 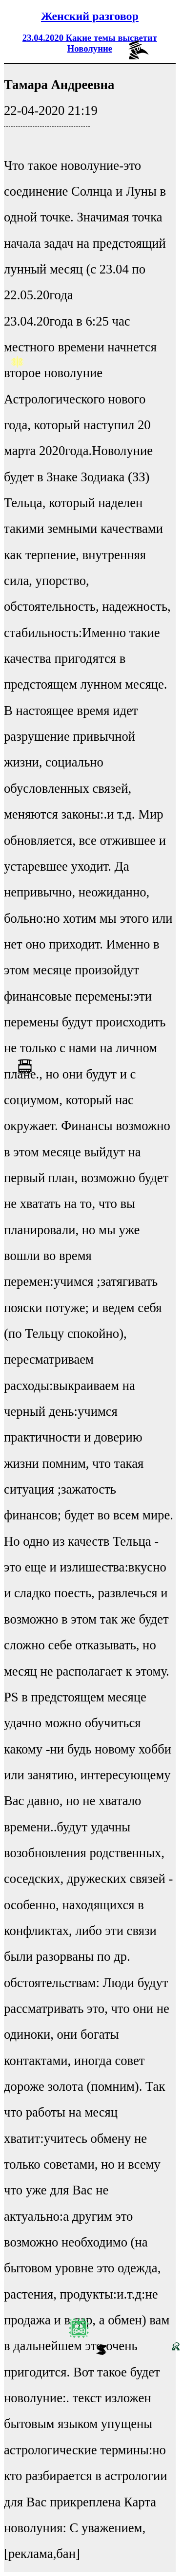 What do you see at coordinates (79, 2328) in the screenshot?
I see `thwomp enemy character from super mario games` at bounding box center [79, 2328].